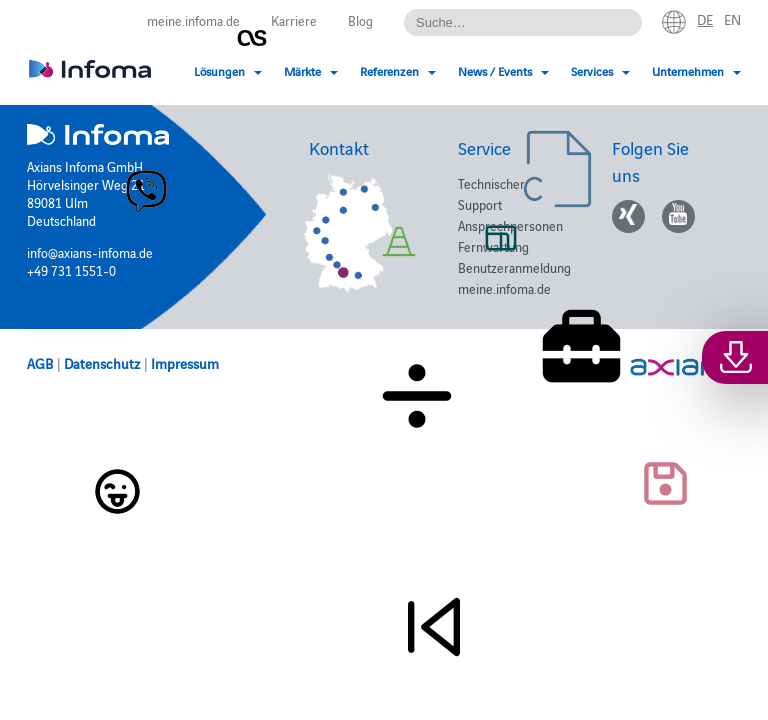 This screenshot has width=768, height=720. I want to click on skip to previous track, so click(434, 627).